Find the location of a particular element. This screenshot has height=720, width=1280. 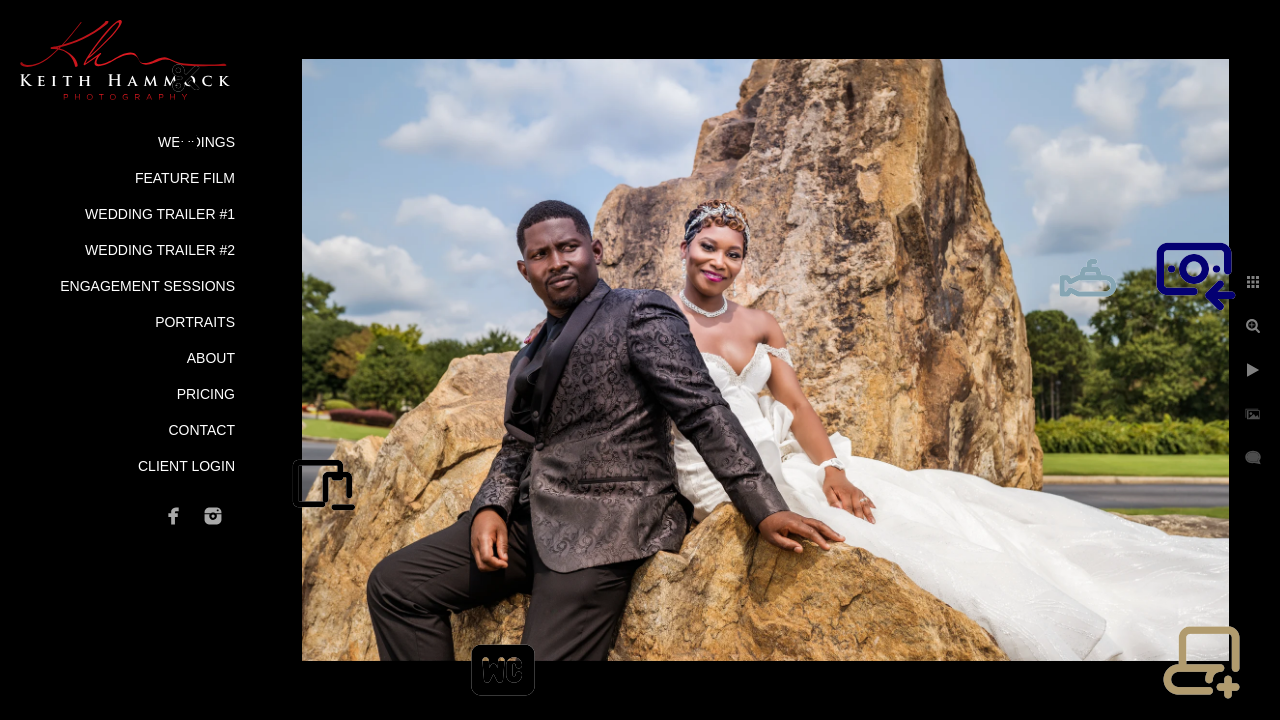

navigate to underwater or submarine-related content is located at coordinates (1086, 280).